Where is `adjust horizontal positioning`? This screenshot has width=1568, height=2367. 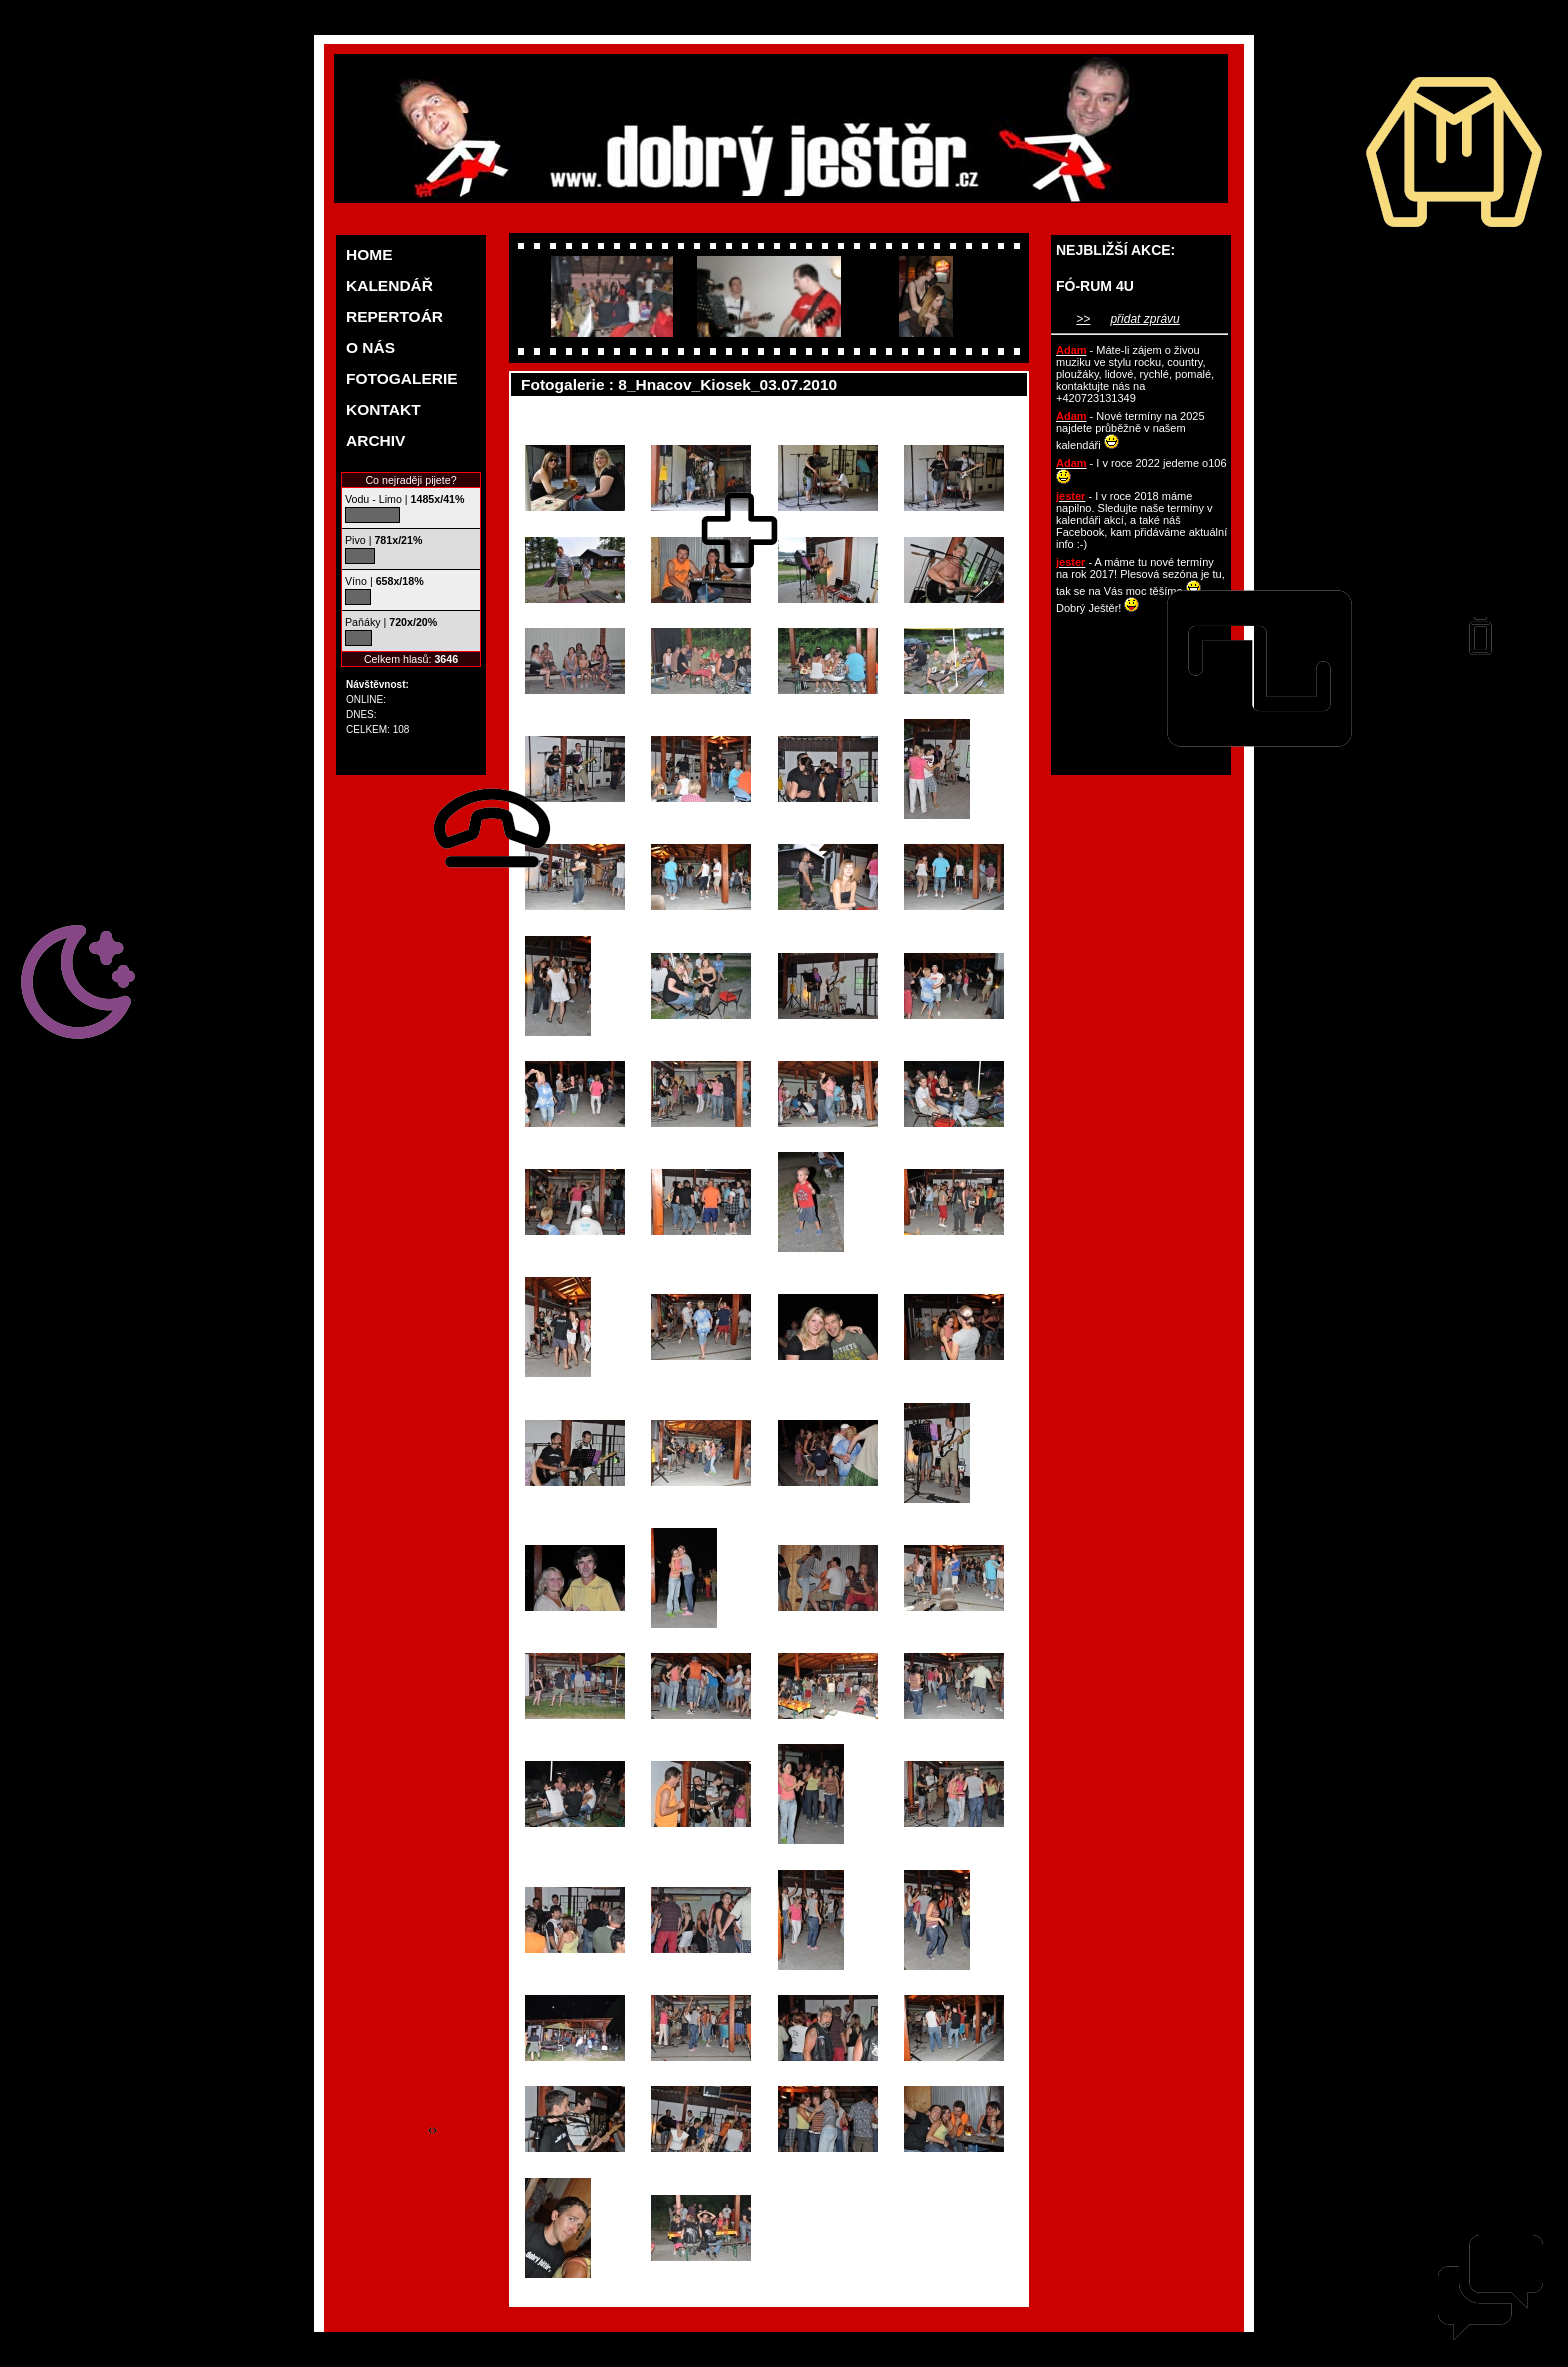 adjust horizontal positioning is located at coordinates (432, 2130).